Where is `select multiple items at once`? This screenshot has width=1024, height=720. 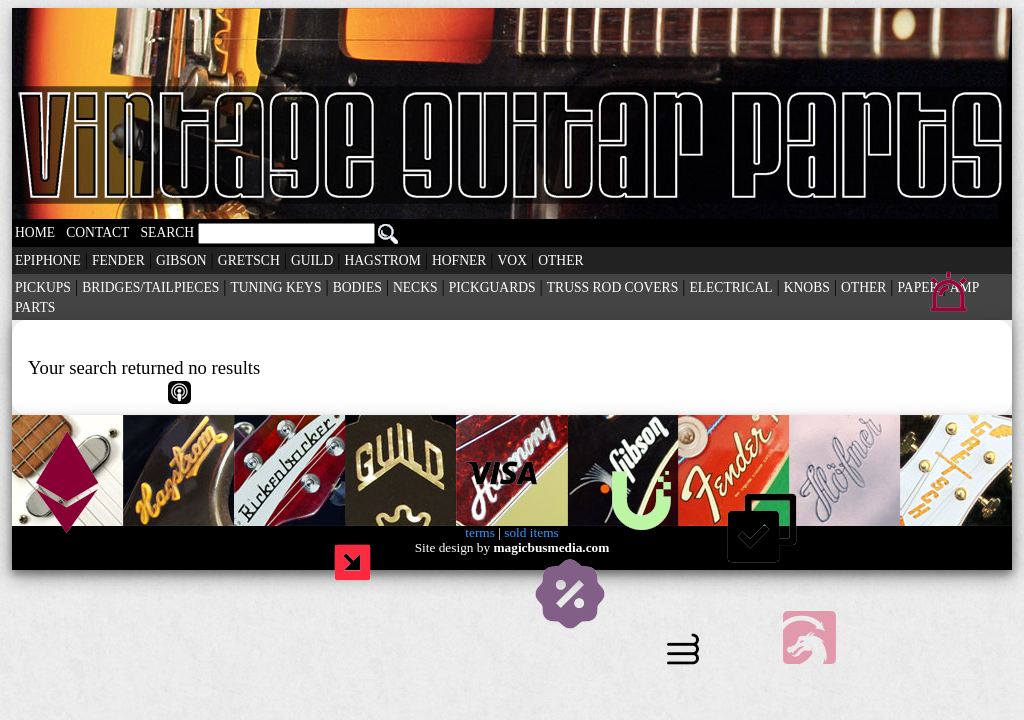 select multiple items at once is located at coordinates (762, 528).